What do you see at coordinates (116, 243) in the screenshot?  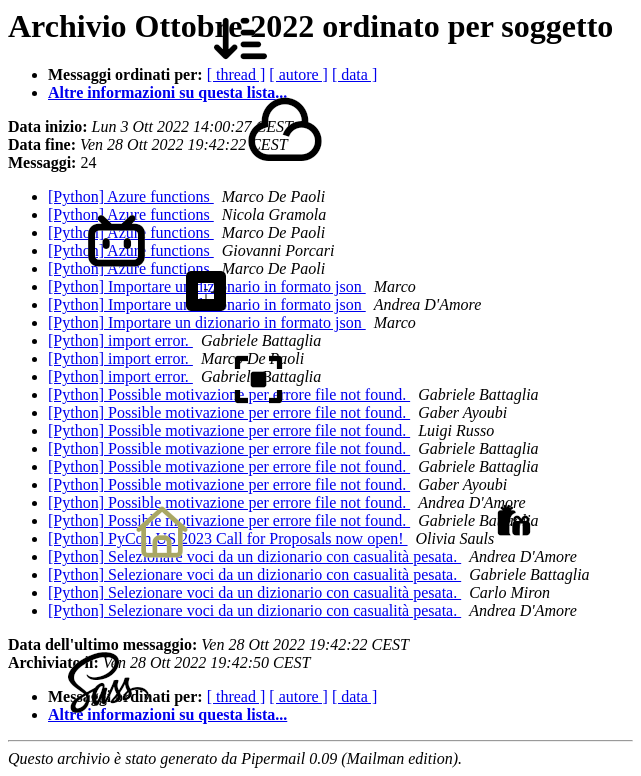 I see `open bilibili app` at bounding box center [116, 243].